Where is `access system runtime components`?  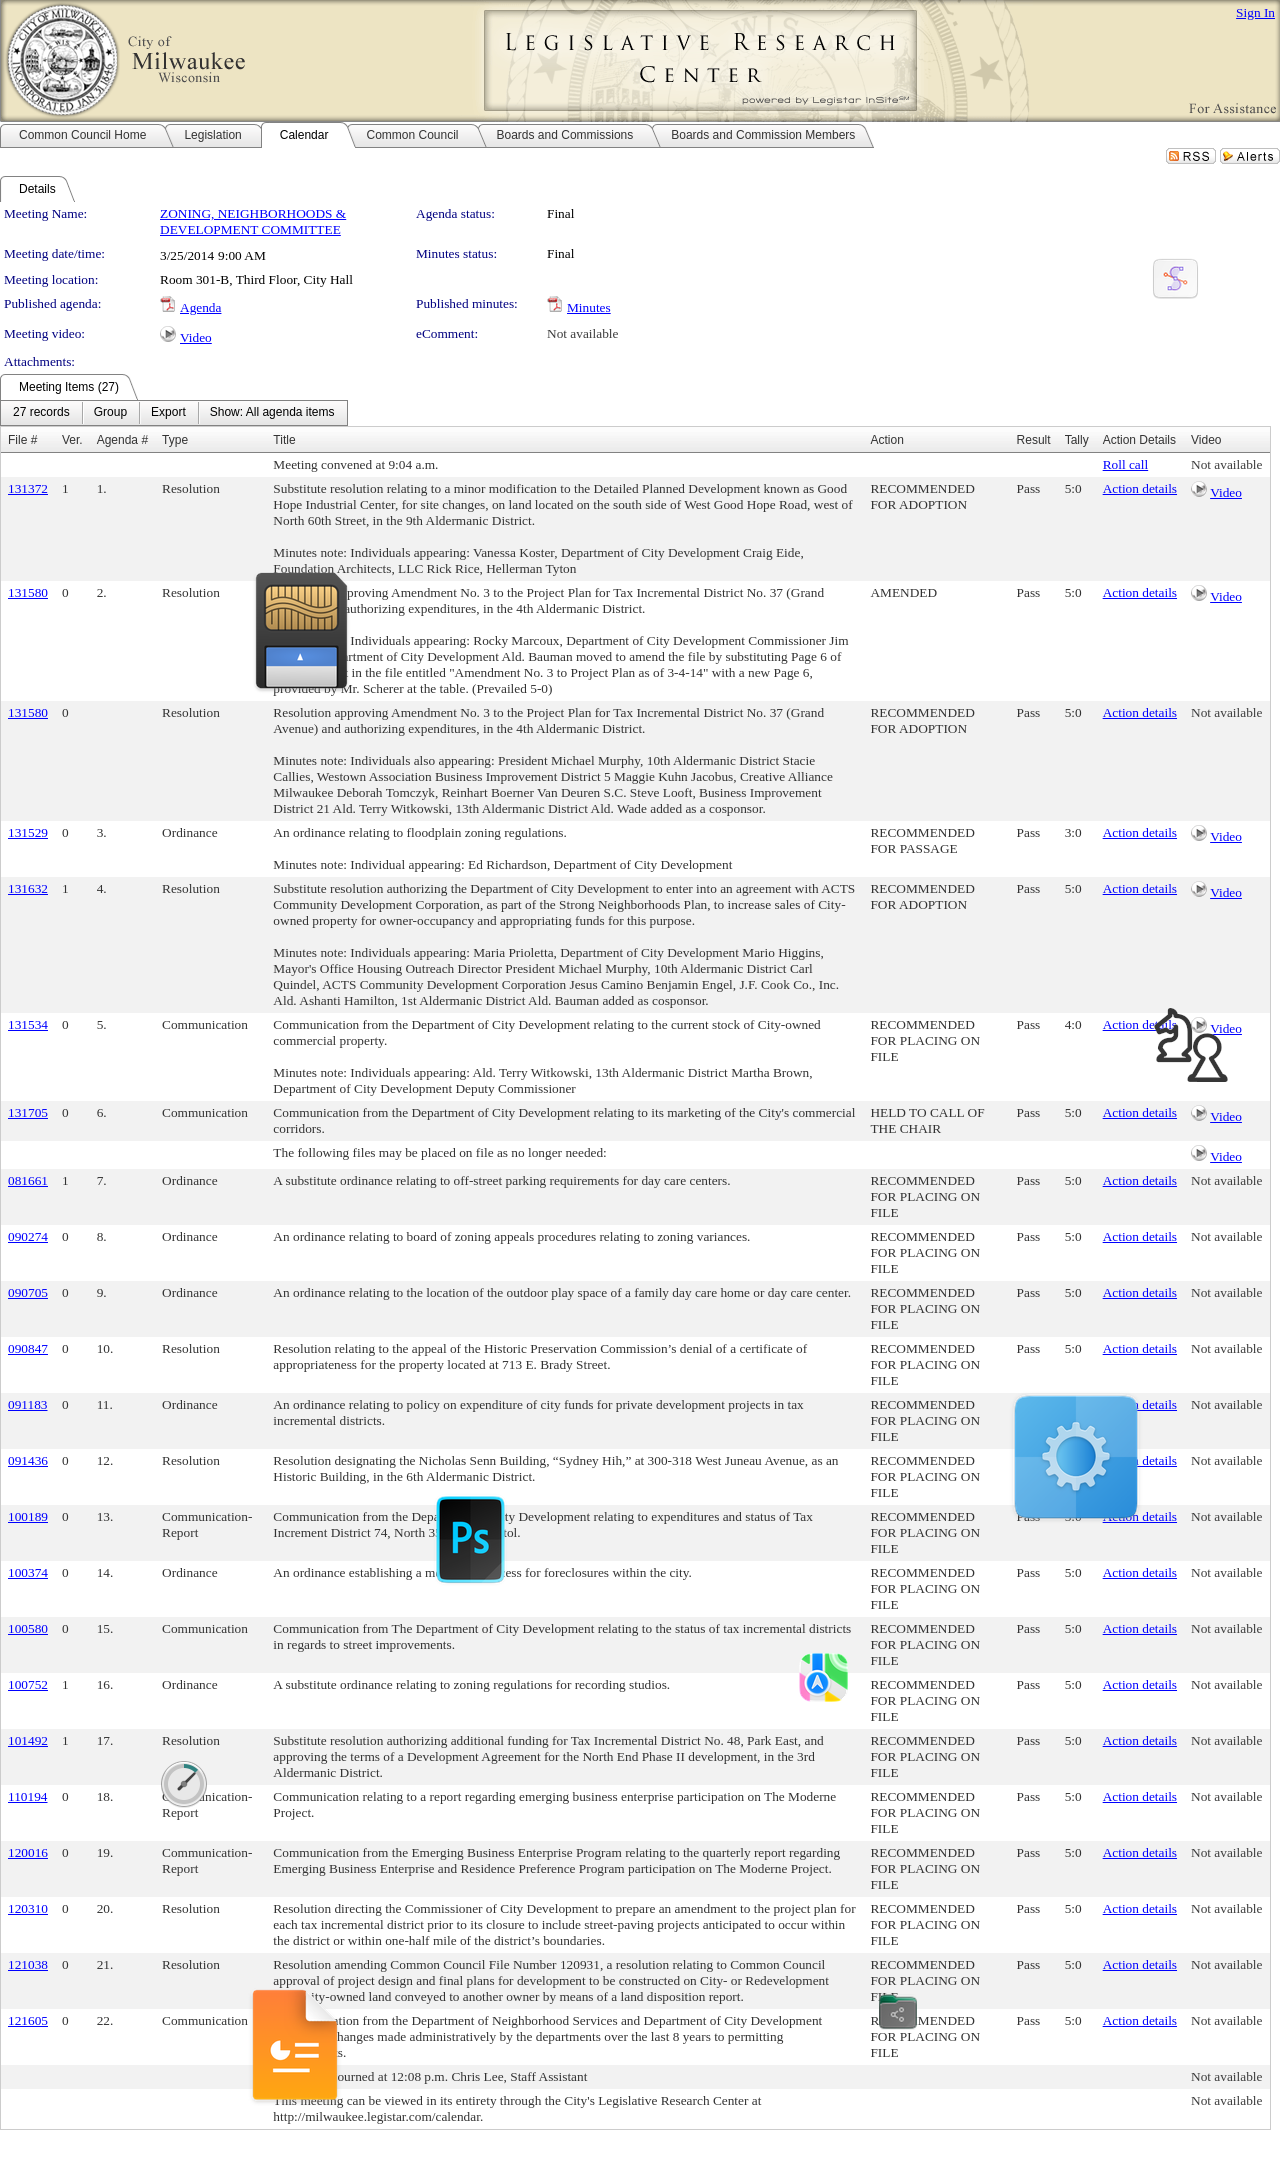 access system runtime components is located at coordinates (1076, 1457).